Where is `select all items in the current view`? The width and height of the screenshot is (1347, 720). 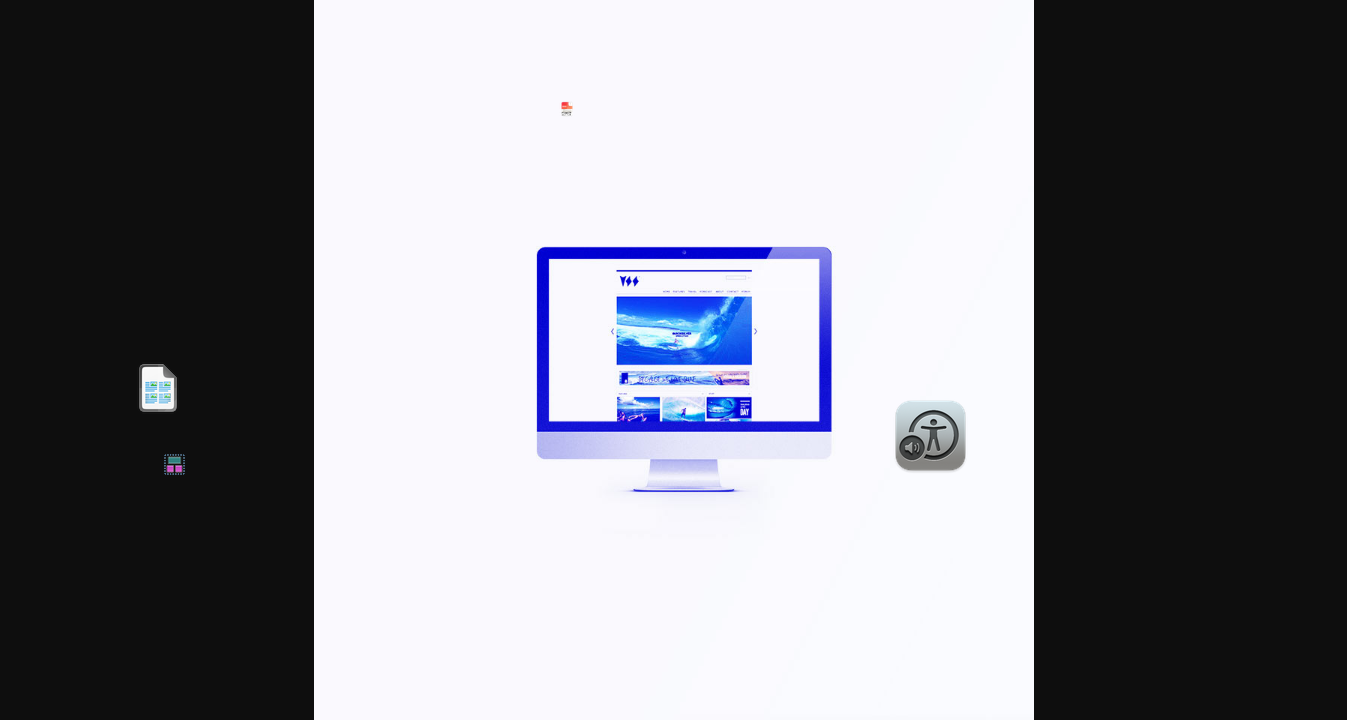 select all items in the current view is located at coordinates (174, 464).